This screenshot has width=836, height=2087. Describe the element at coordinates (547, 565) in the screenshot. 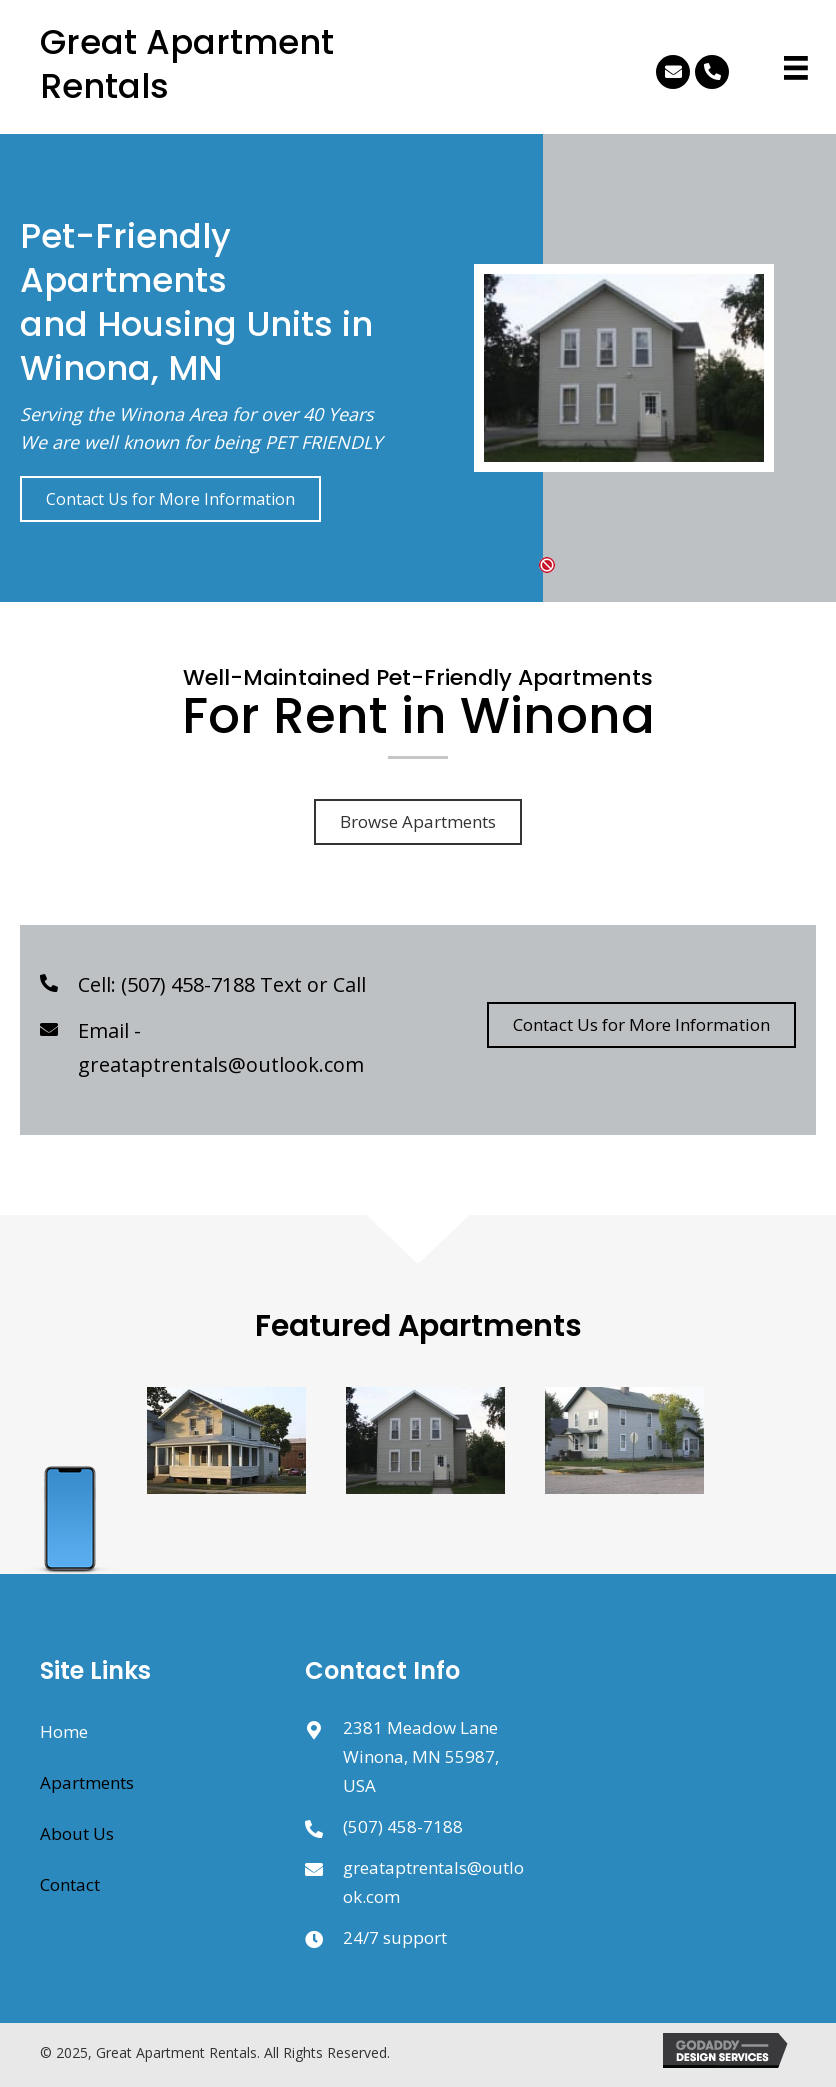

I see `delete or remove selected item` at that location.